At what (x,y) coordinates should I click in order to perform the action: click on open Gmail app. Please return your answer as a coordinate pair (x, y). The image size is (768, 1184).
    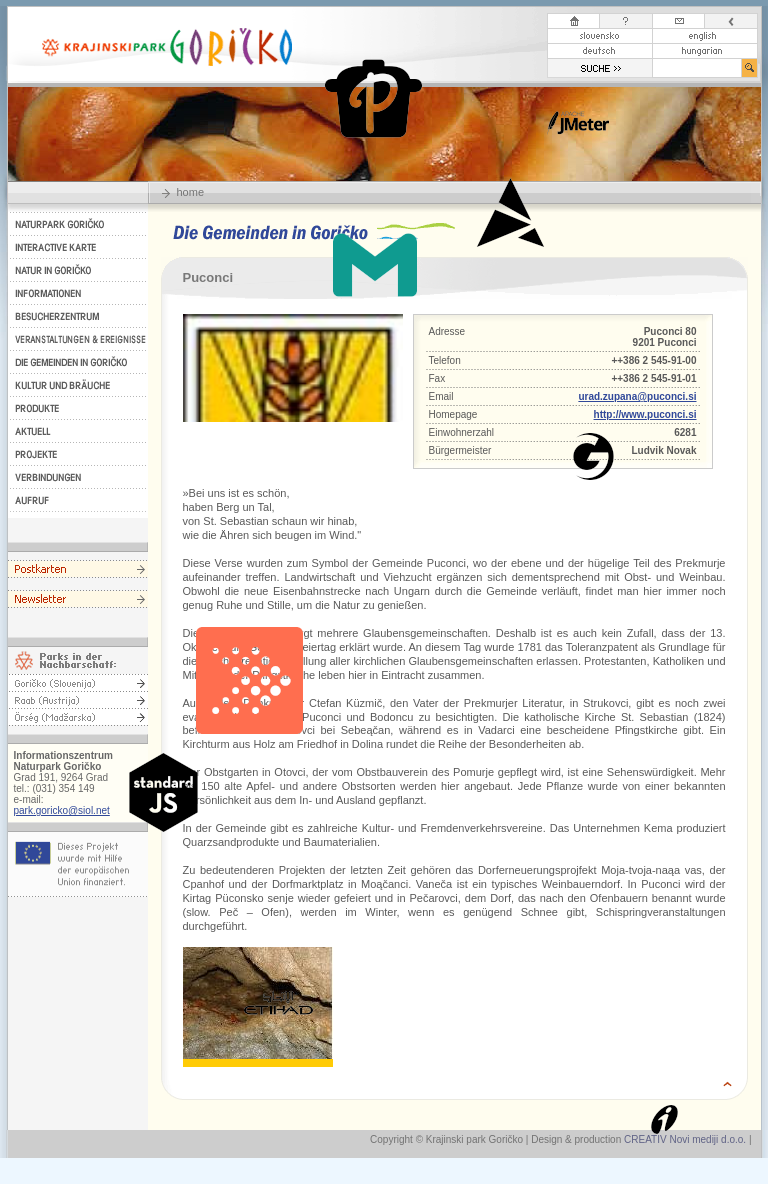
    Looking at the image, I should click on (375, 265).